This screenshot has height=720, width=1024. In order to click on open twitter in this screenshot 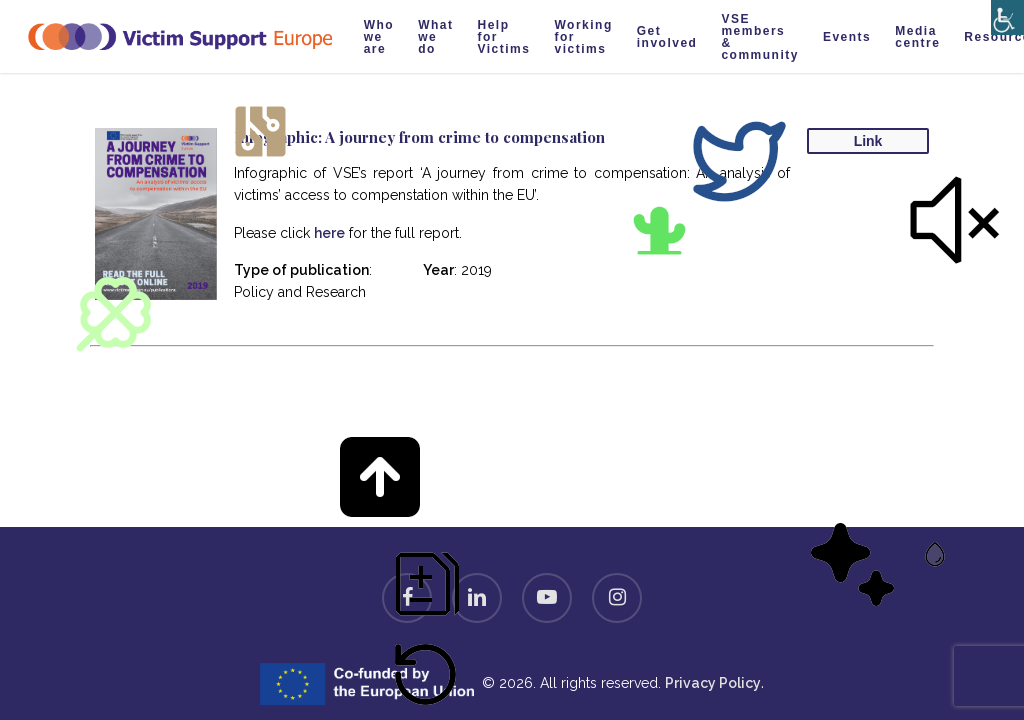, I will do `click(739, 159)`.